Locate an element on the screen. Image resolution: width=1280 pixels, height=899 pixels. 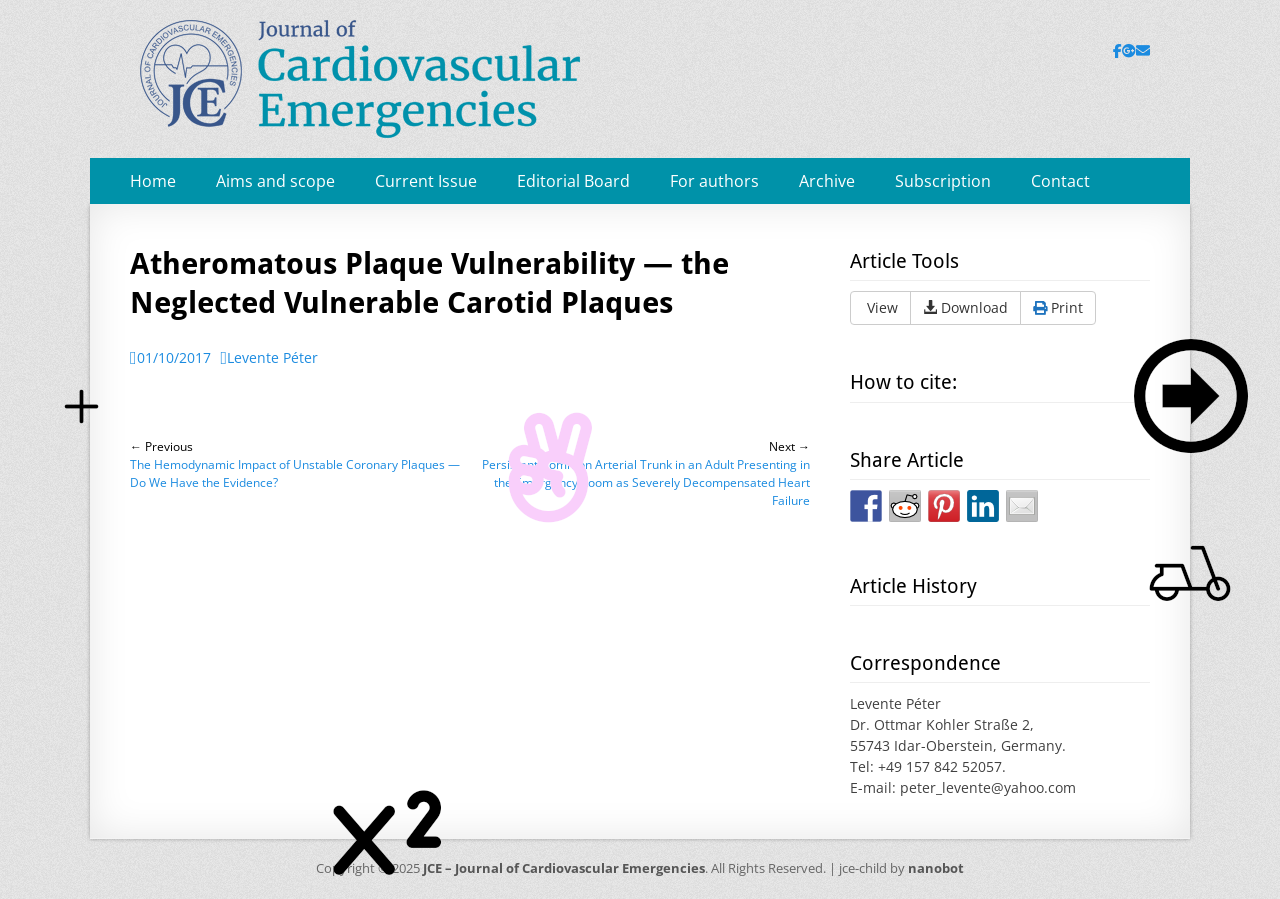
send a peace sign reaction is located at coordinates (548, 467).